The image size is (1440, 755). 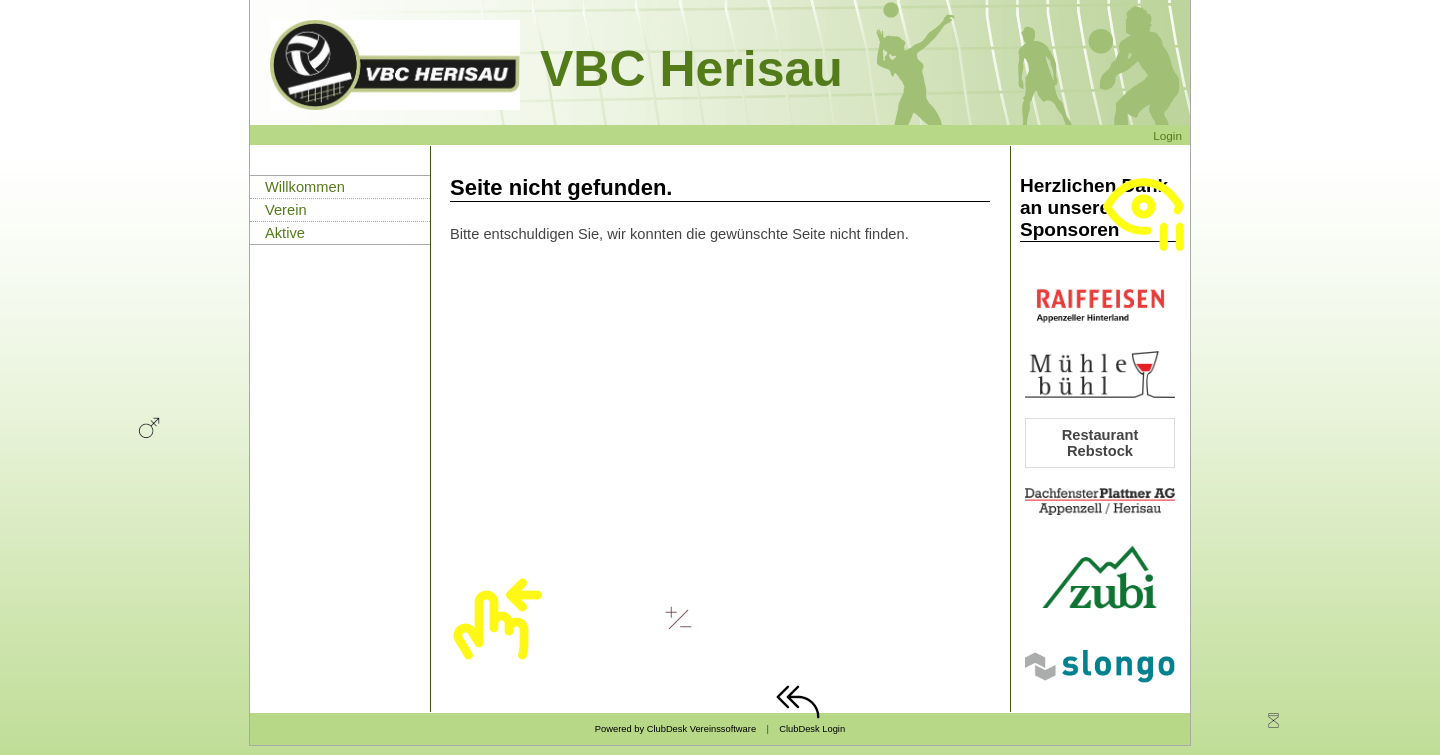 I want to click on indicates a timer or countdown just started, so click(x=1273, y=720).